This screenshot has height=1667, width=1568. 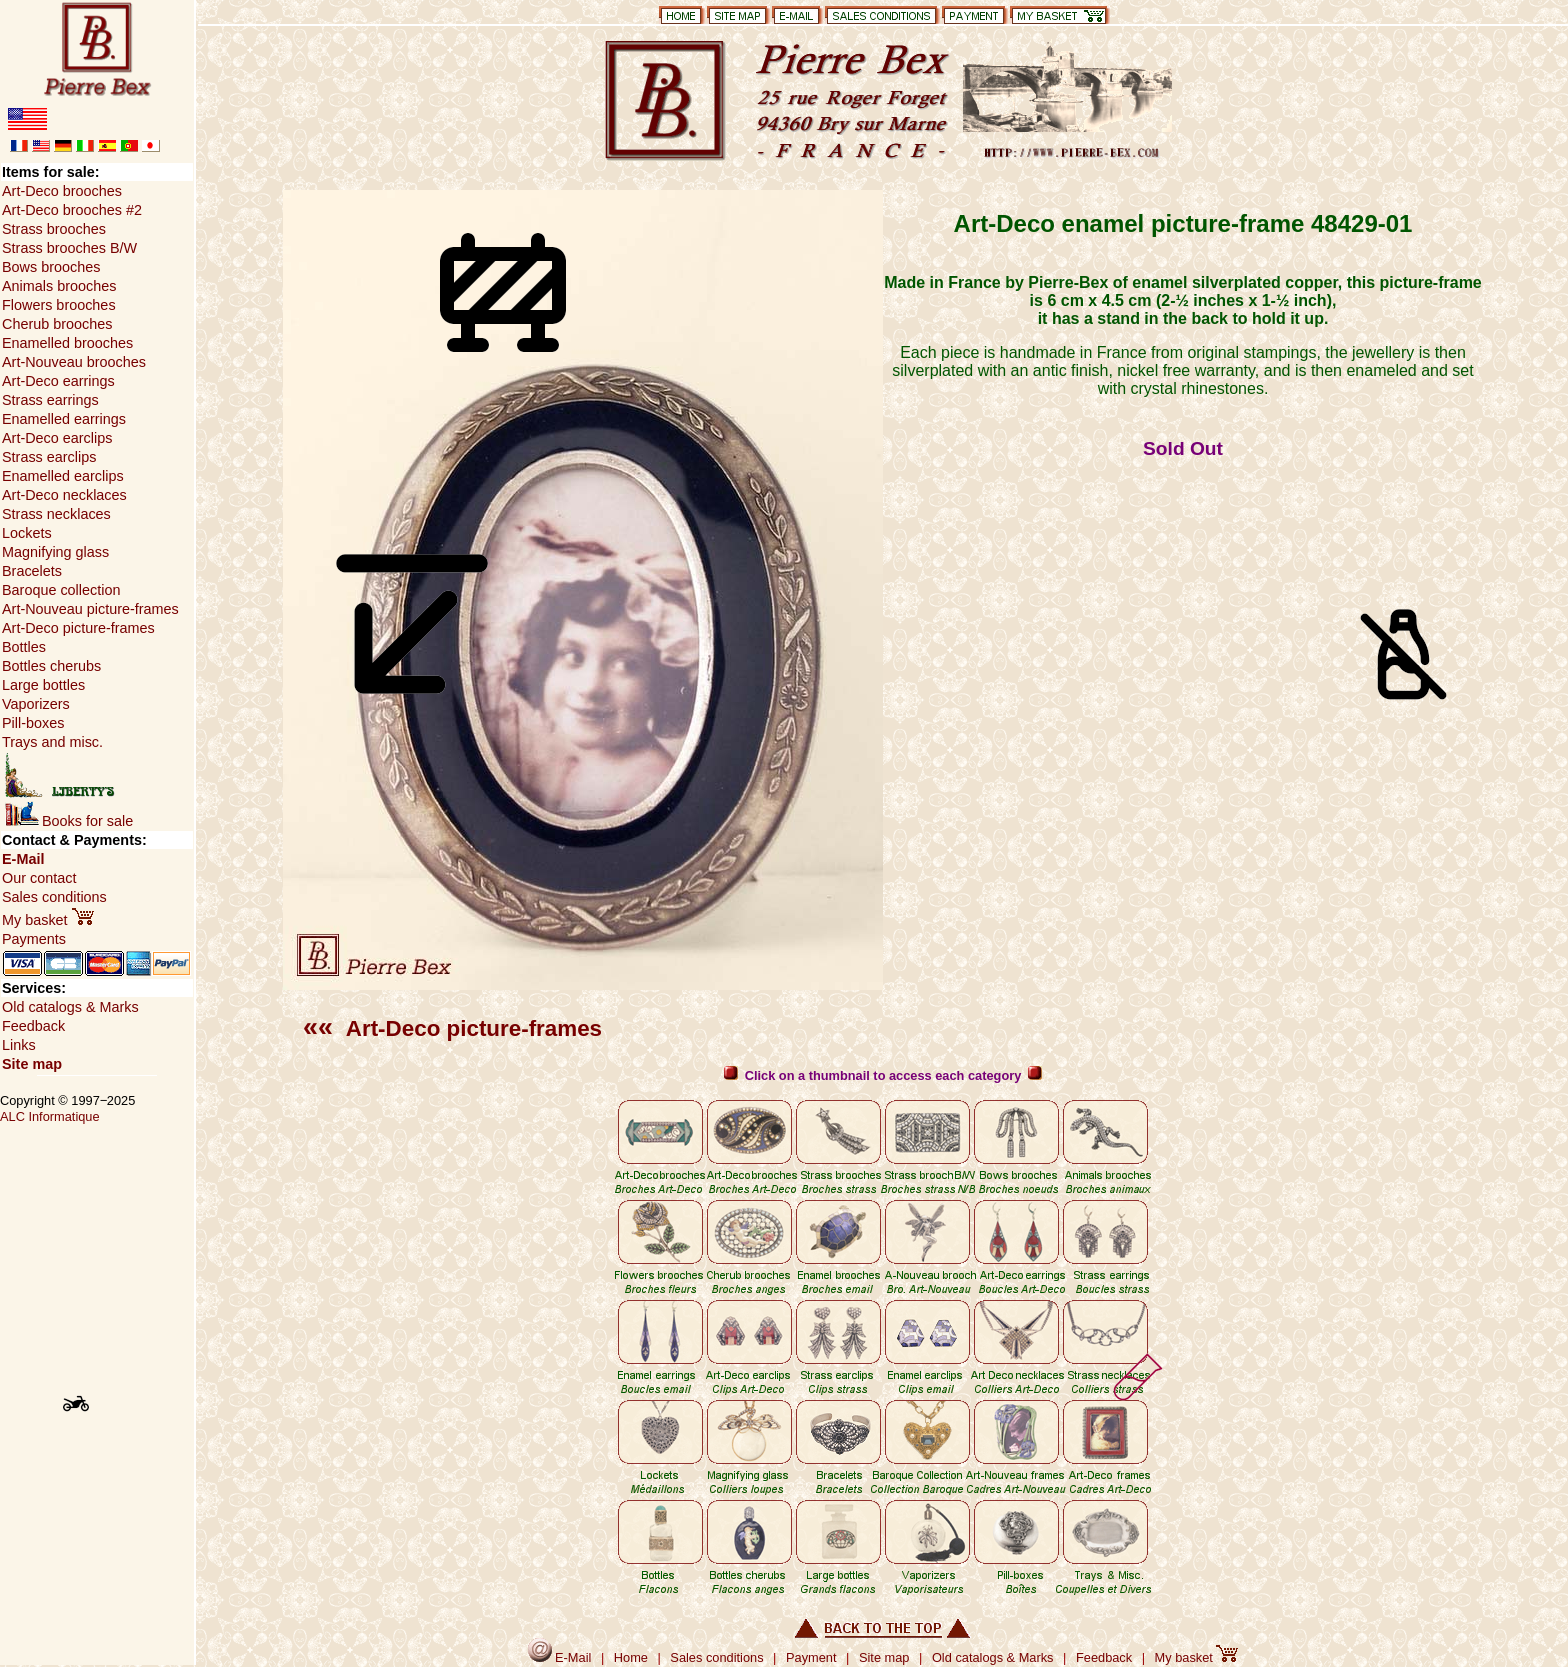 I want to click on select motorcycle as vehicle type, so click(x=76, y=1404).